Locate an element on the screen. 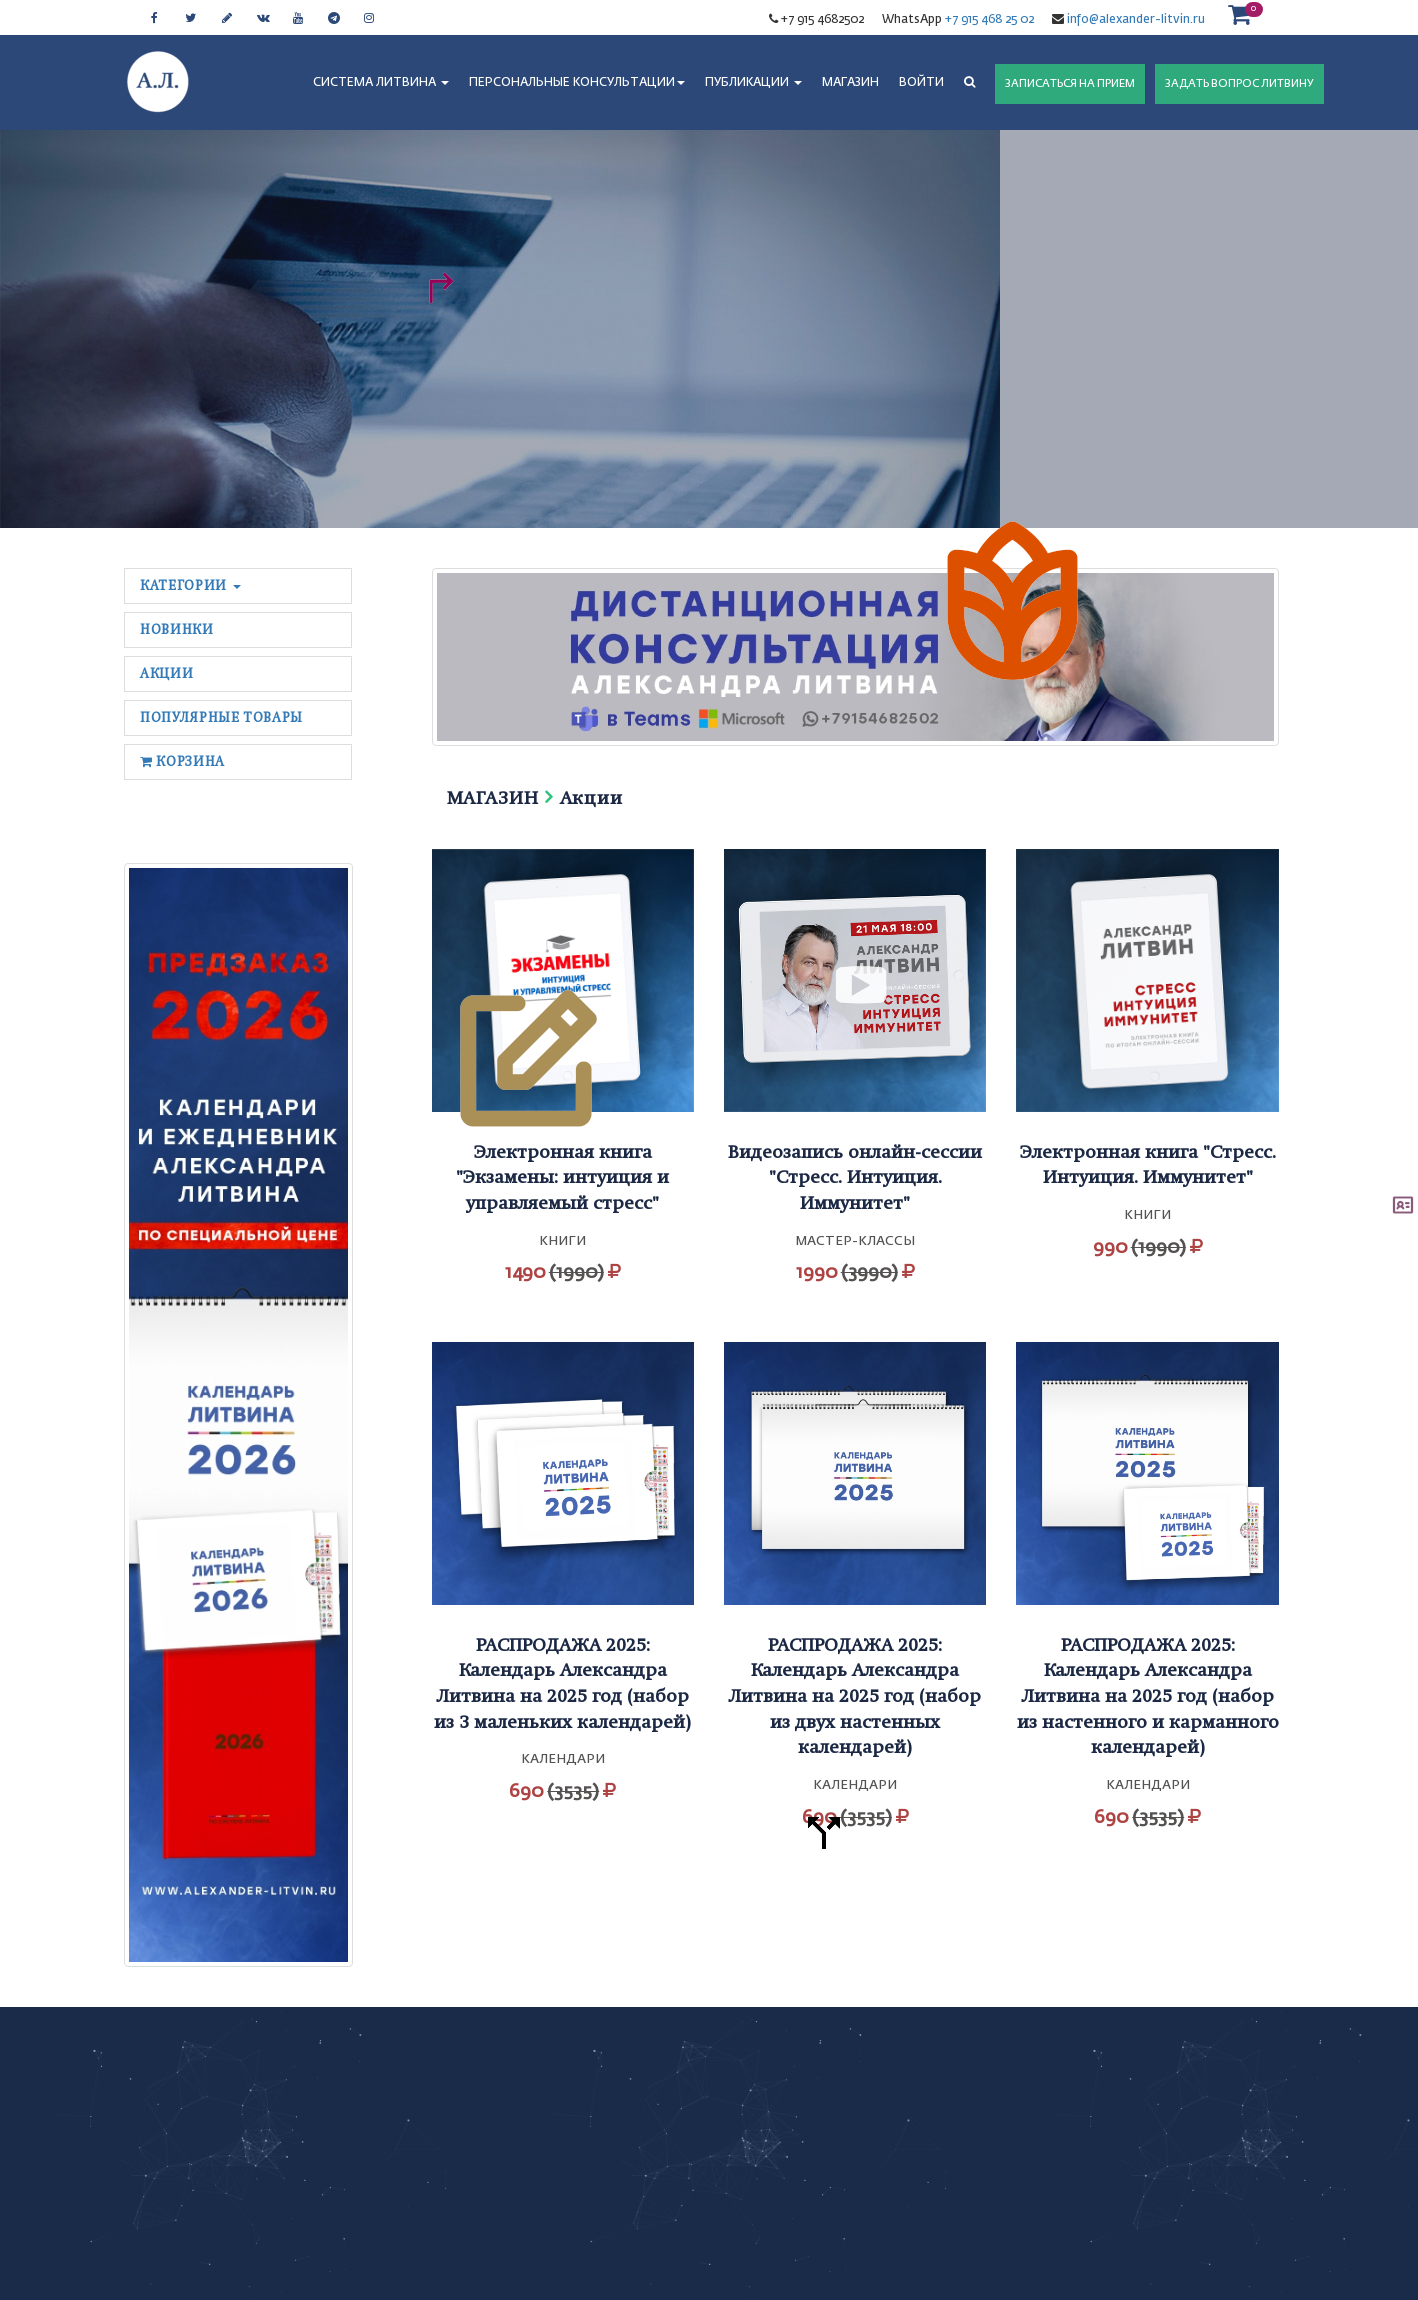 The height and width of the screenshot is (2300, 1418). view your profile or account information is located at coordinates (1403, 1205).